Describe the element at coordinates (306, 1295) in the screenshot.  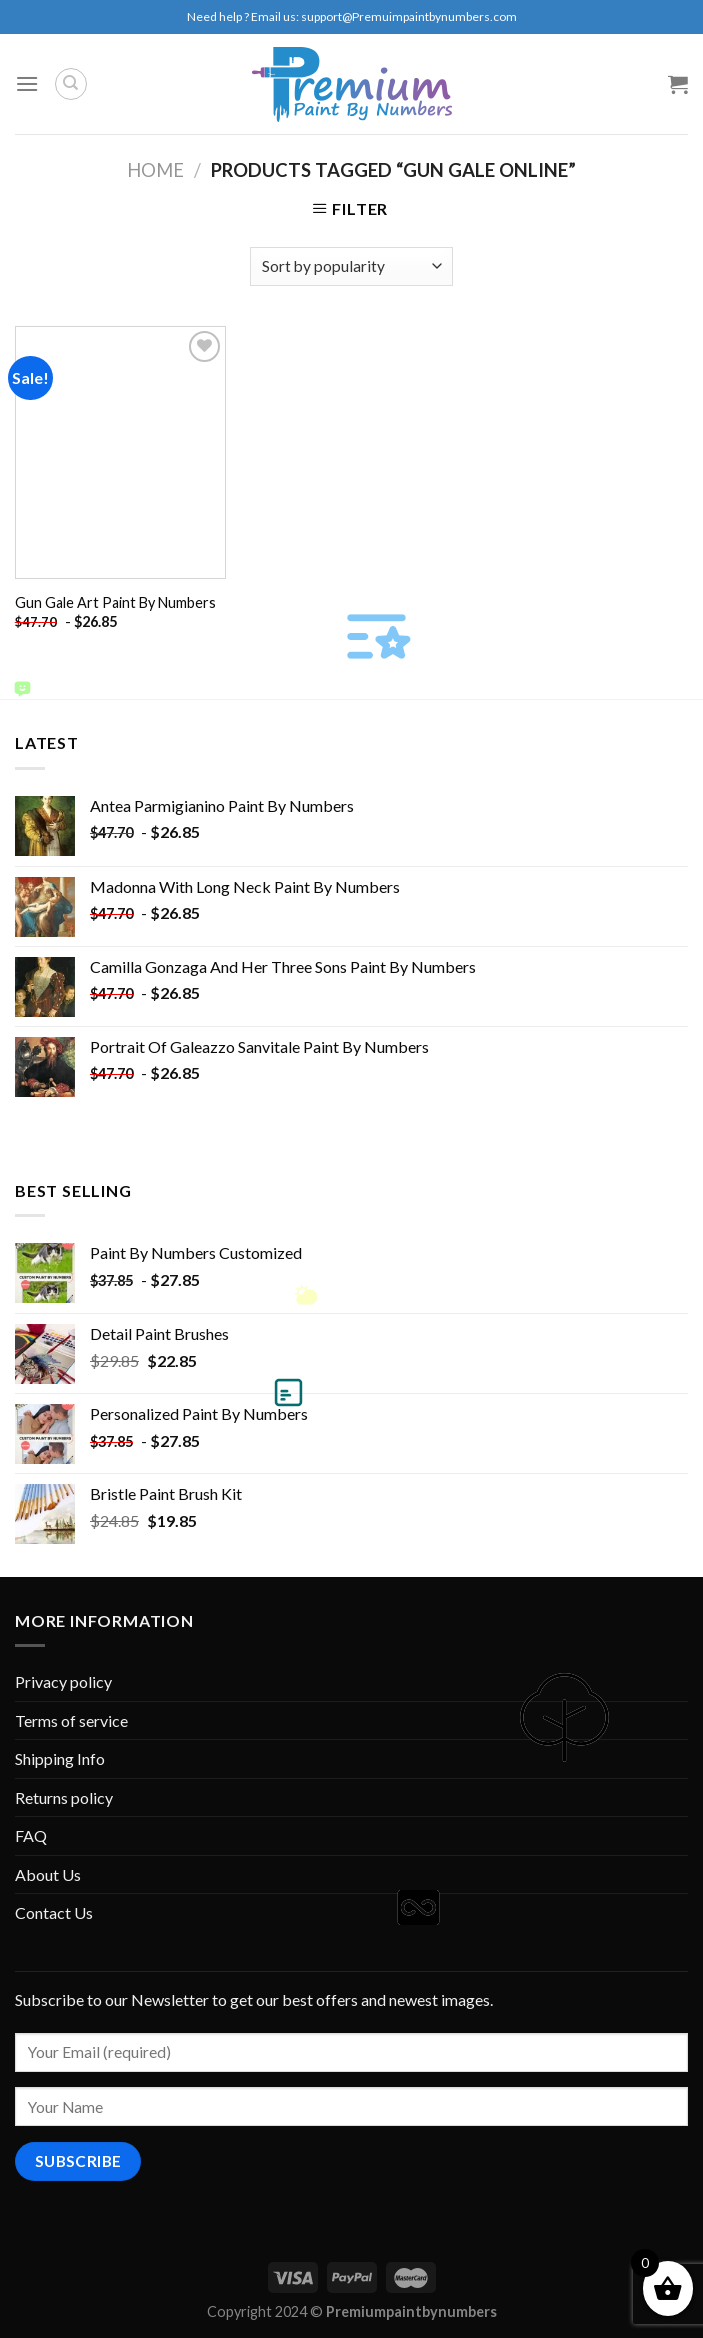
I see `view current weather conditions` at that location.